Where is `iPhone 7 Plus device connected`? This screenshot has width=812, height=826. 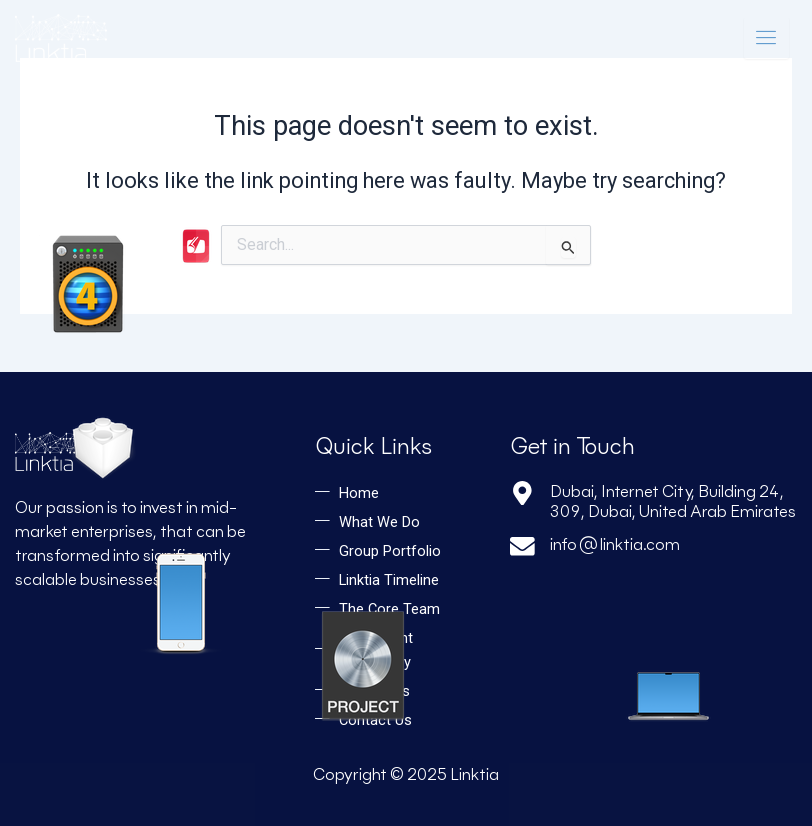
iPhone 7 Plus device connected is located at coordinates (181, 604).